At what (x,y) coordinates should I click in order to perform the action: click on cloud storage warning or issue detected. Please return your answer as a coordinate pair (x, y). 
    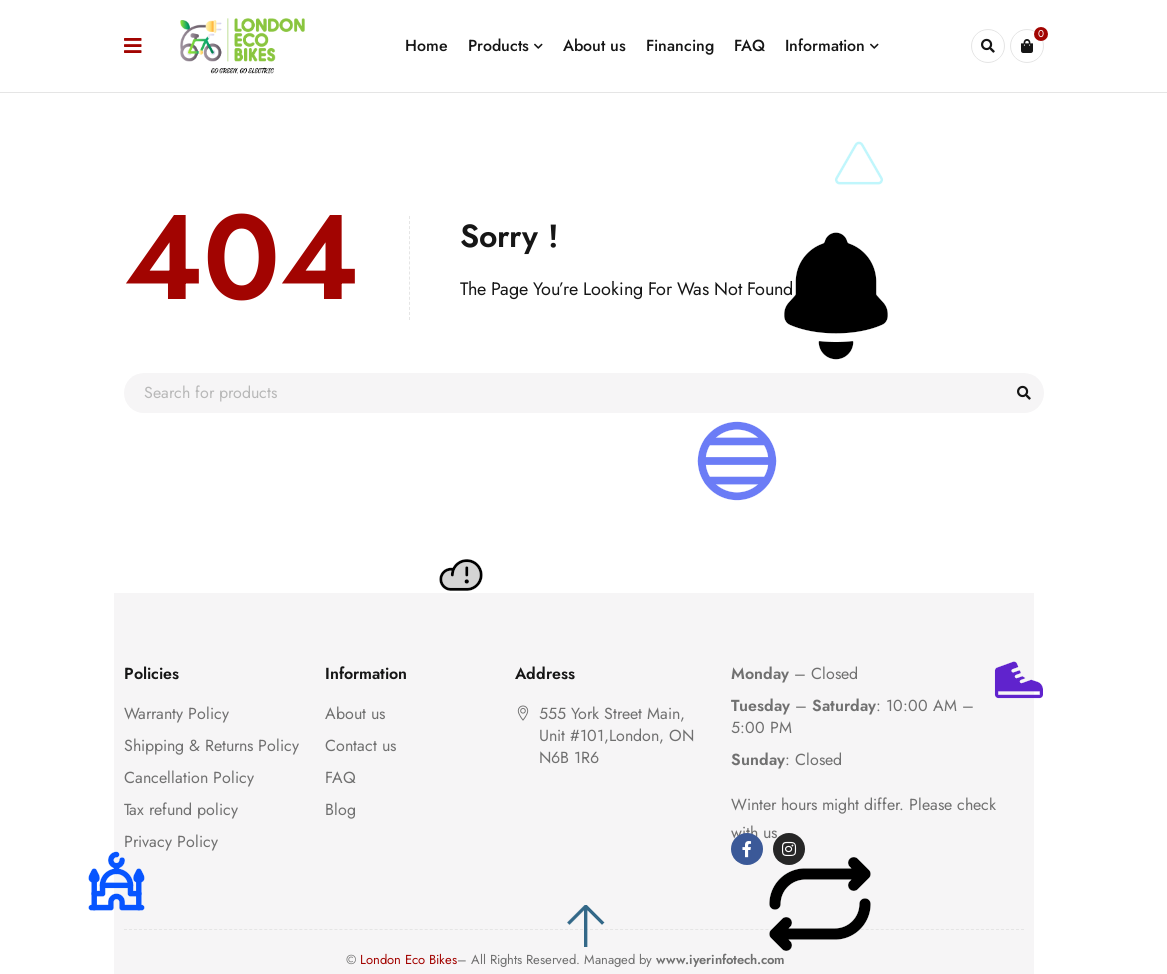
    Looking at the image, I should click on (461, 575).